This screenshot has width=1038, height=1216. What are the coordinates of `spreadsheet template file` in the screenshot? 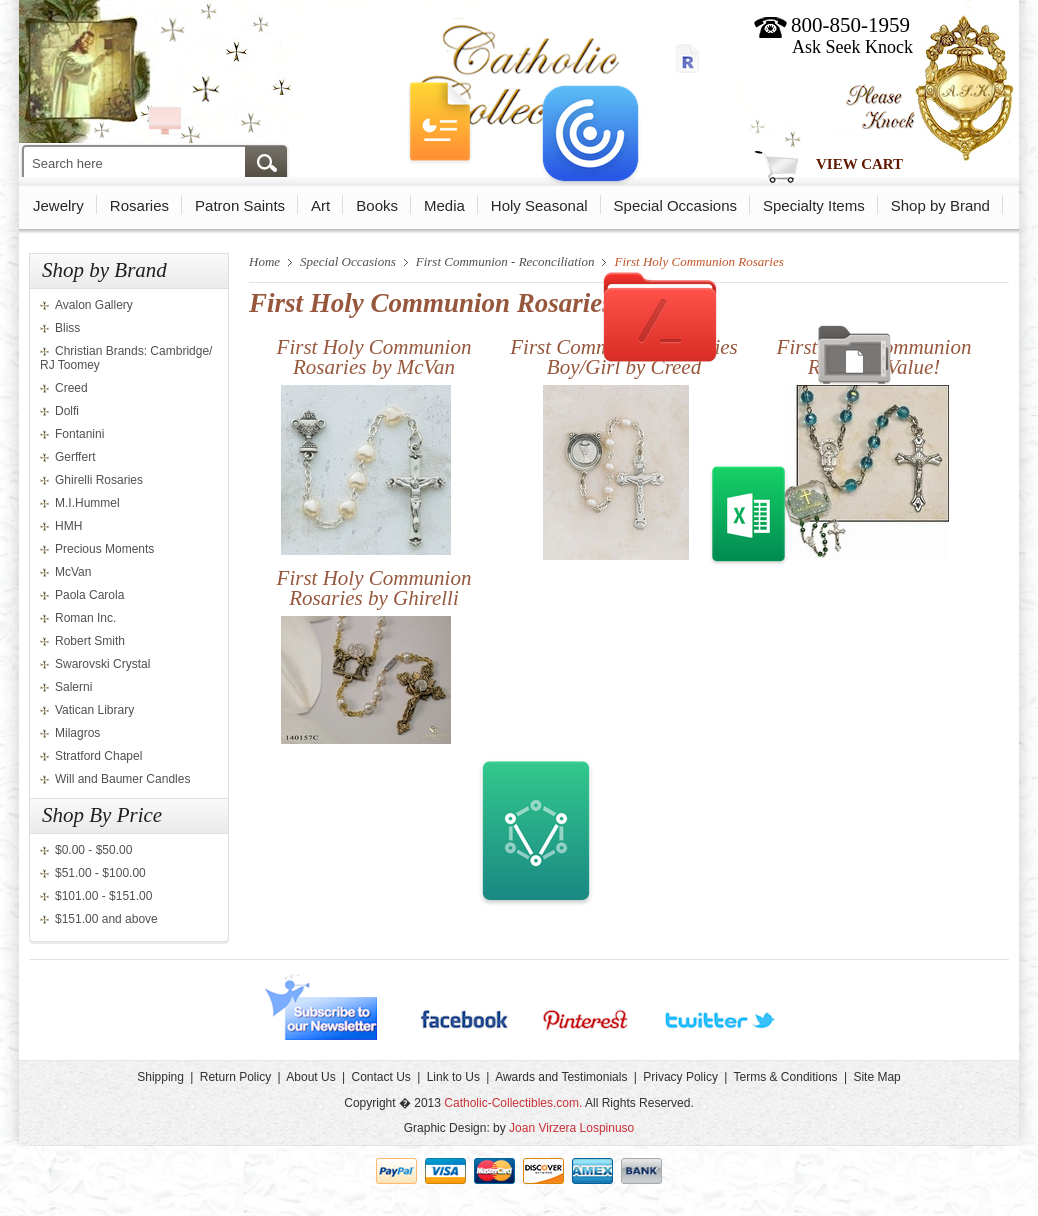 It's located at (748, 515).